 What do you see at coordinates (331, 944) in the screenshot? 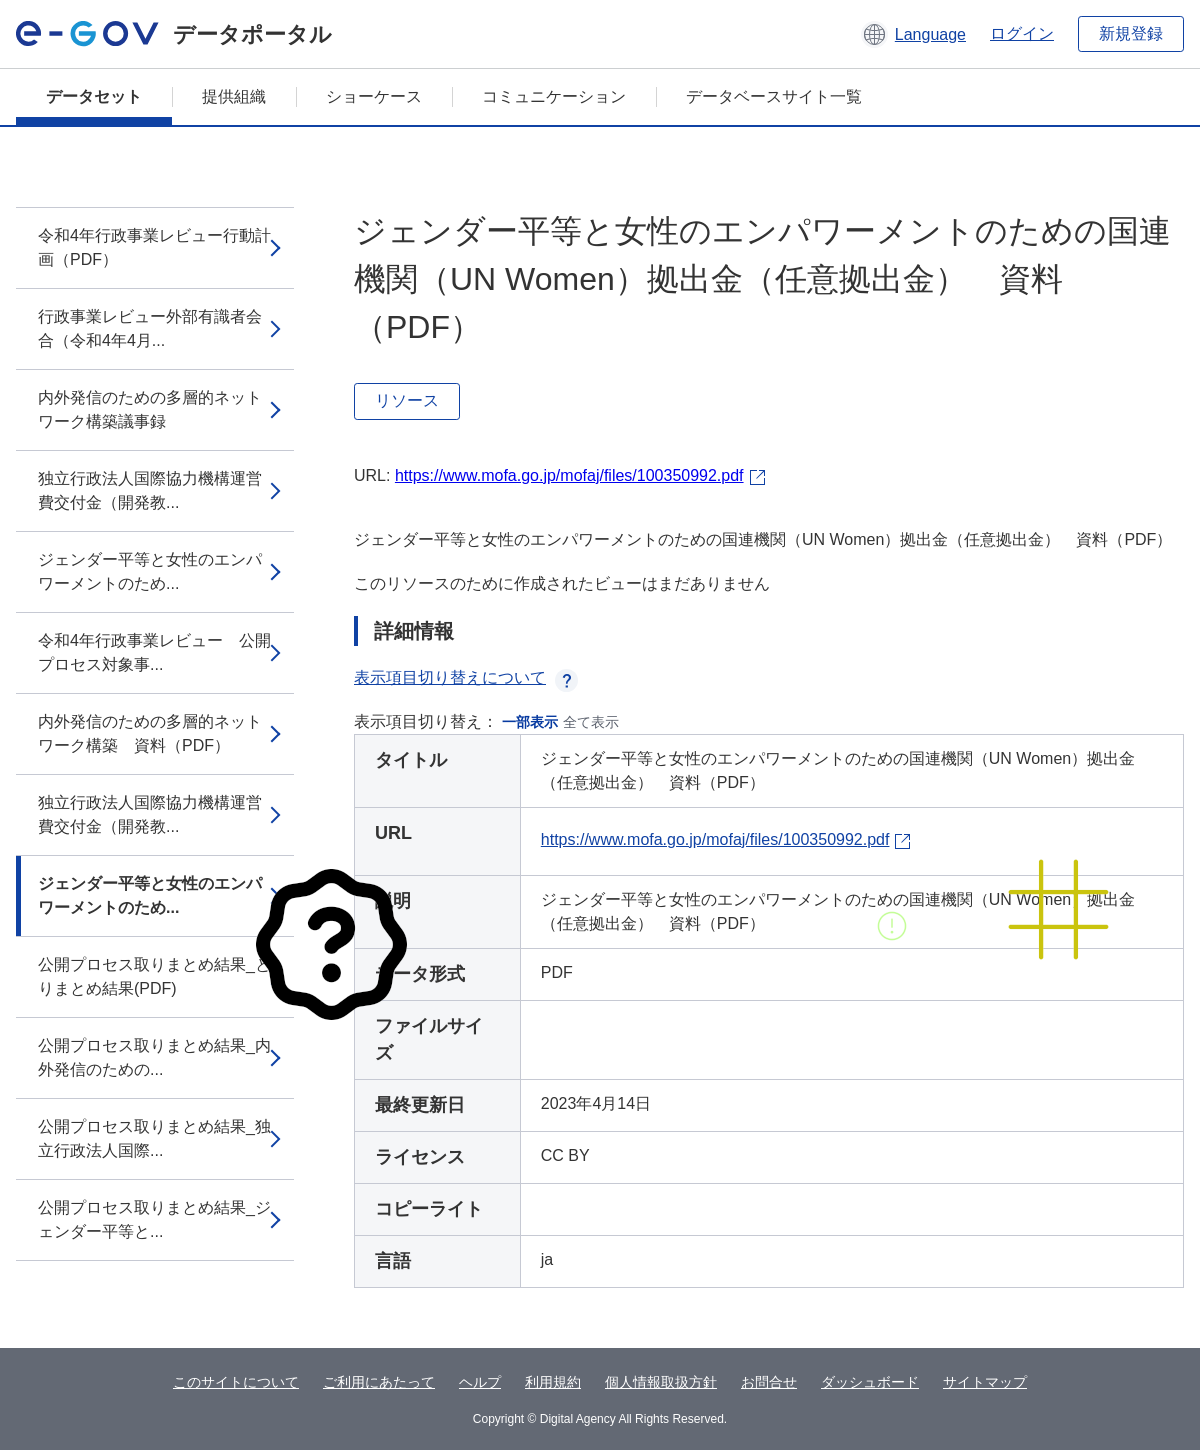
I see `indicates unverified status or identity` at bounding box center [331, 944].